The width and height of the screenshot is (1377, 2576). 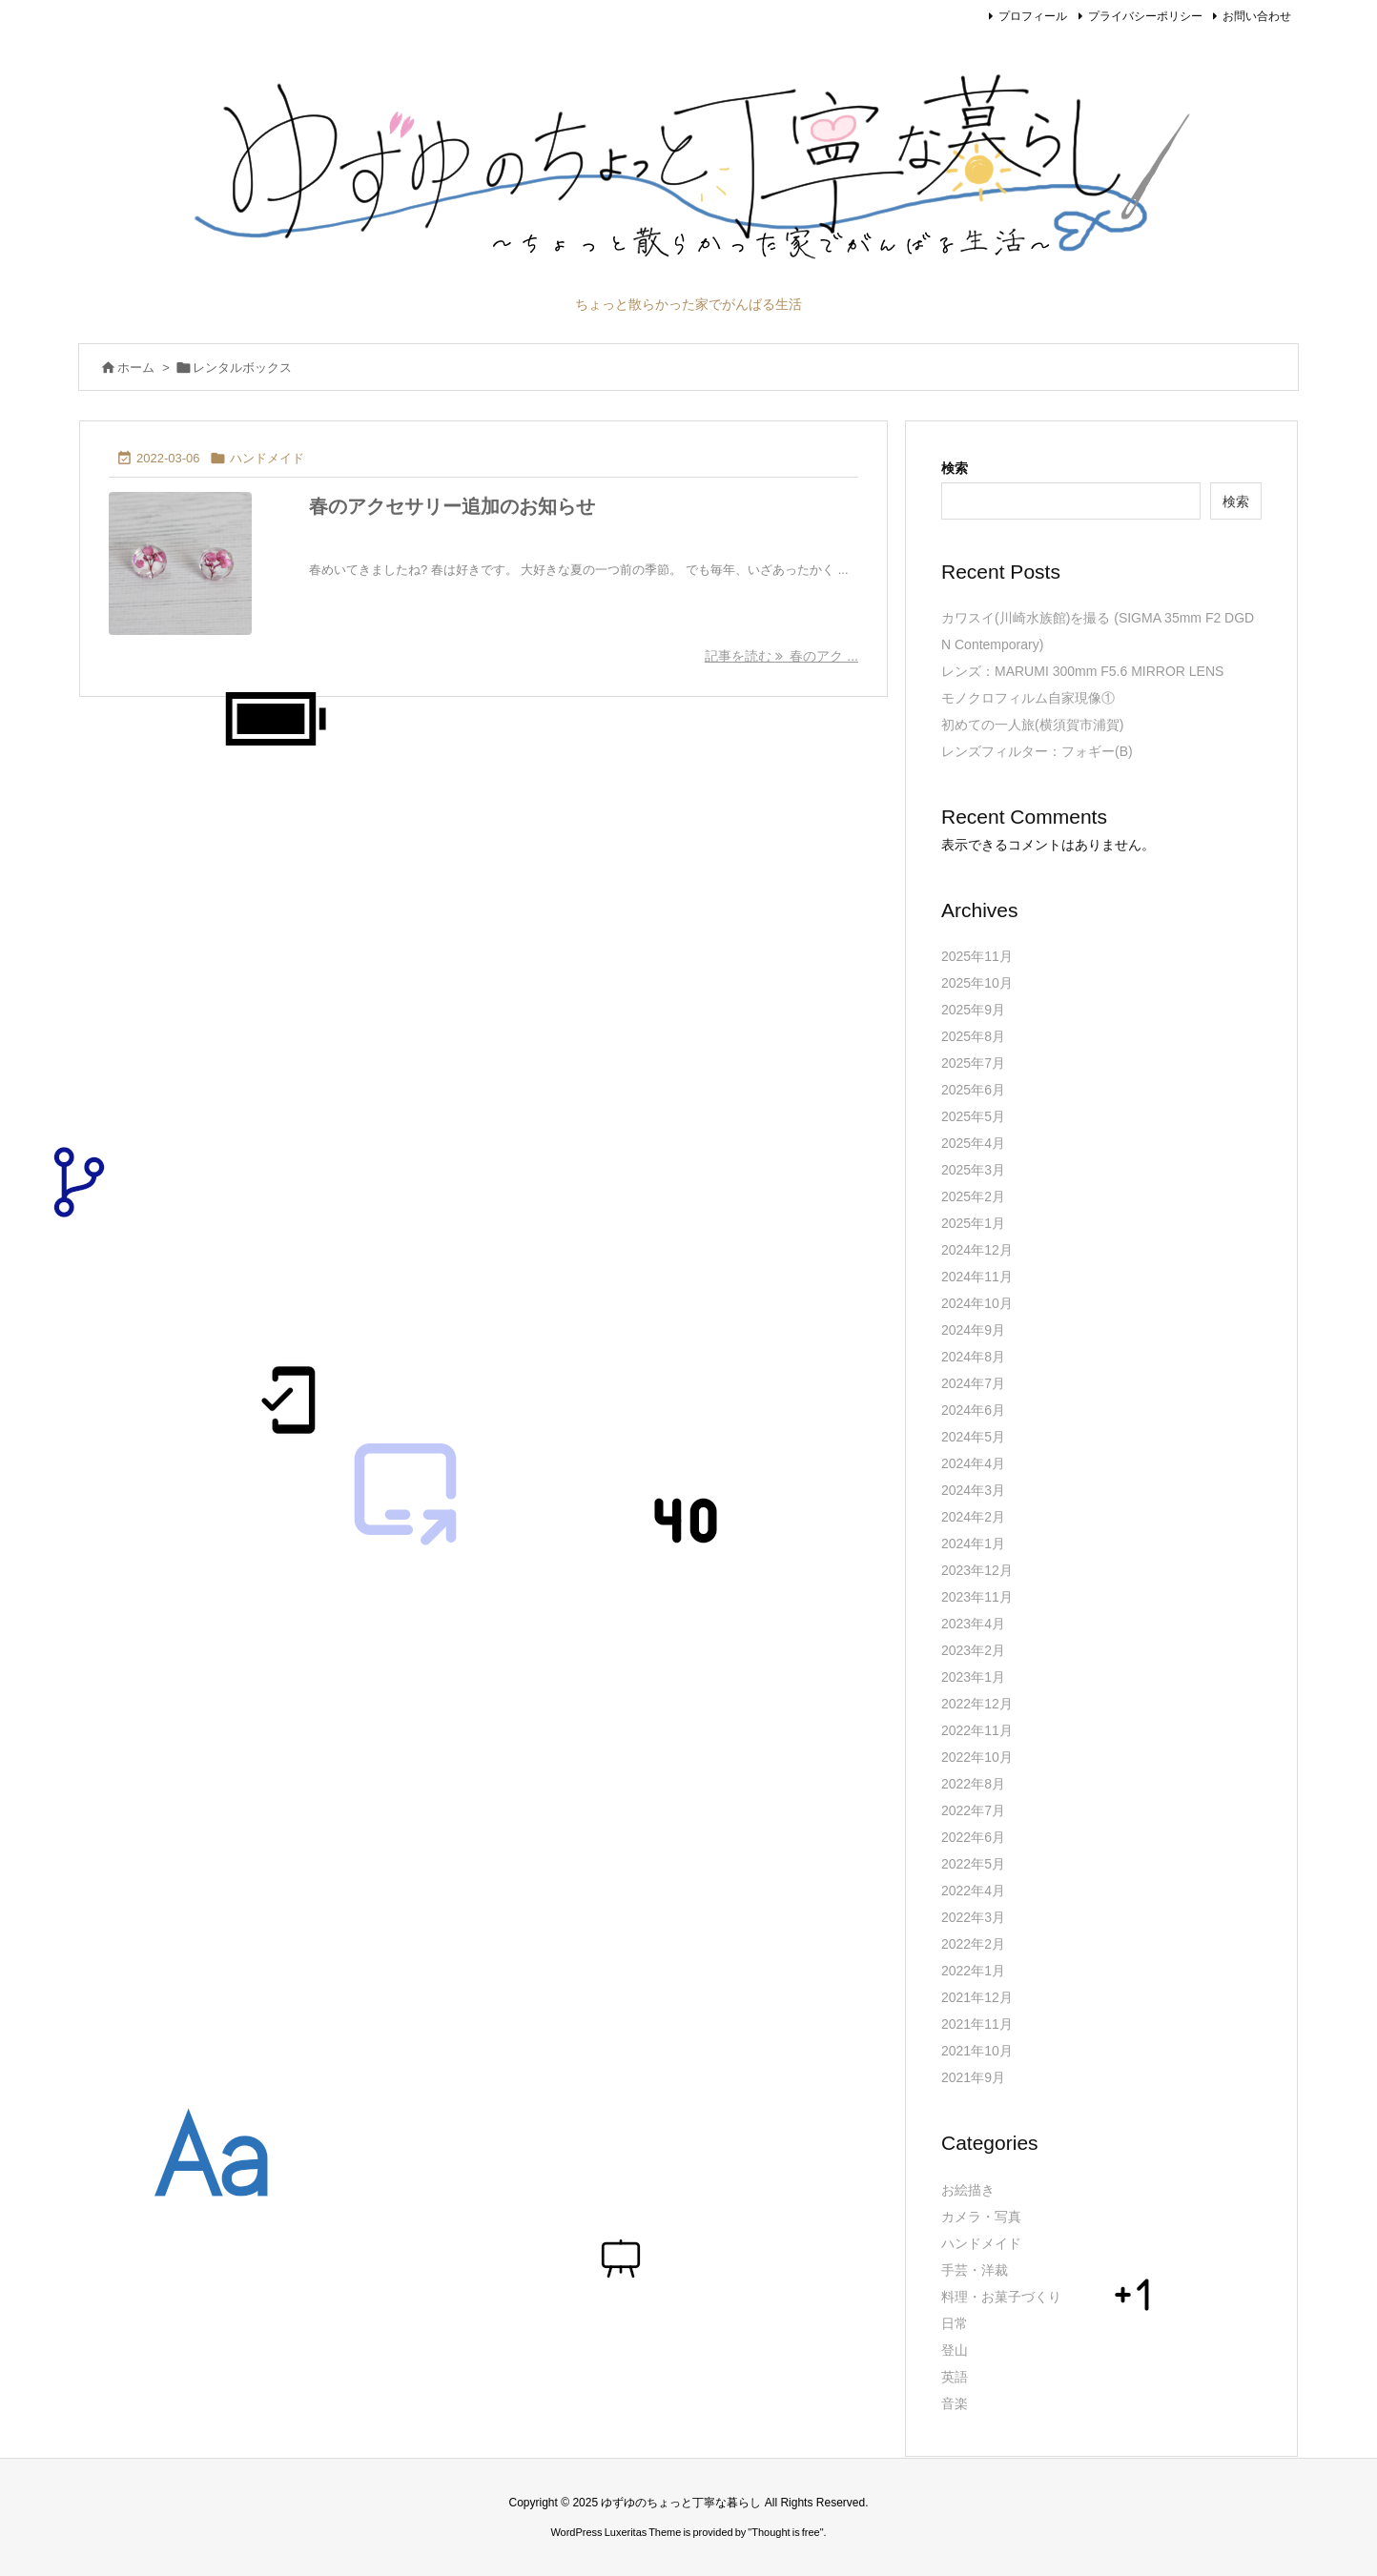 What do you see at coordinates (621, 2259) in the screenshot?
I see `open presentation or slideshow mode` at bounding box center [621, 2259].